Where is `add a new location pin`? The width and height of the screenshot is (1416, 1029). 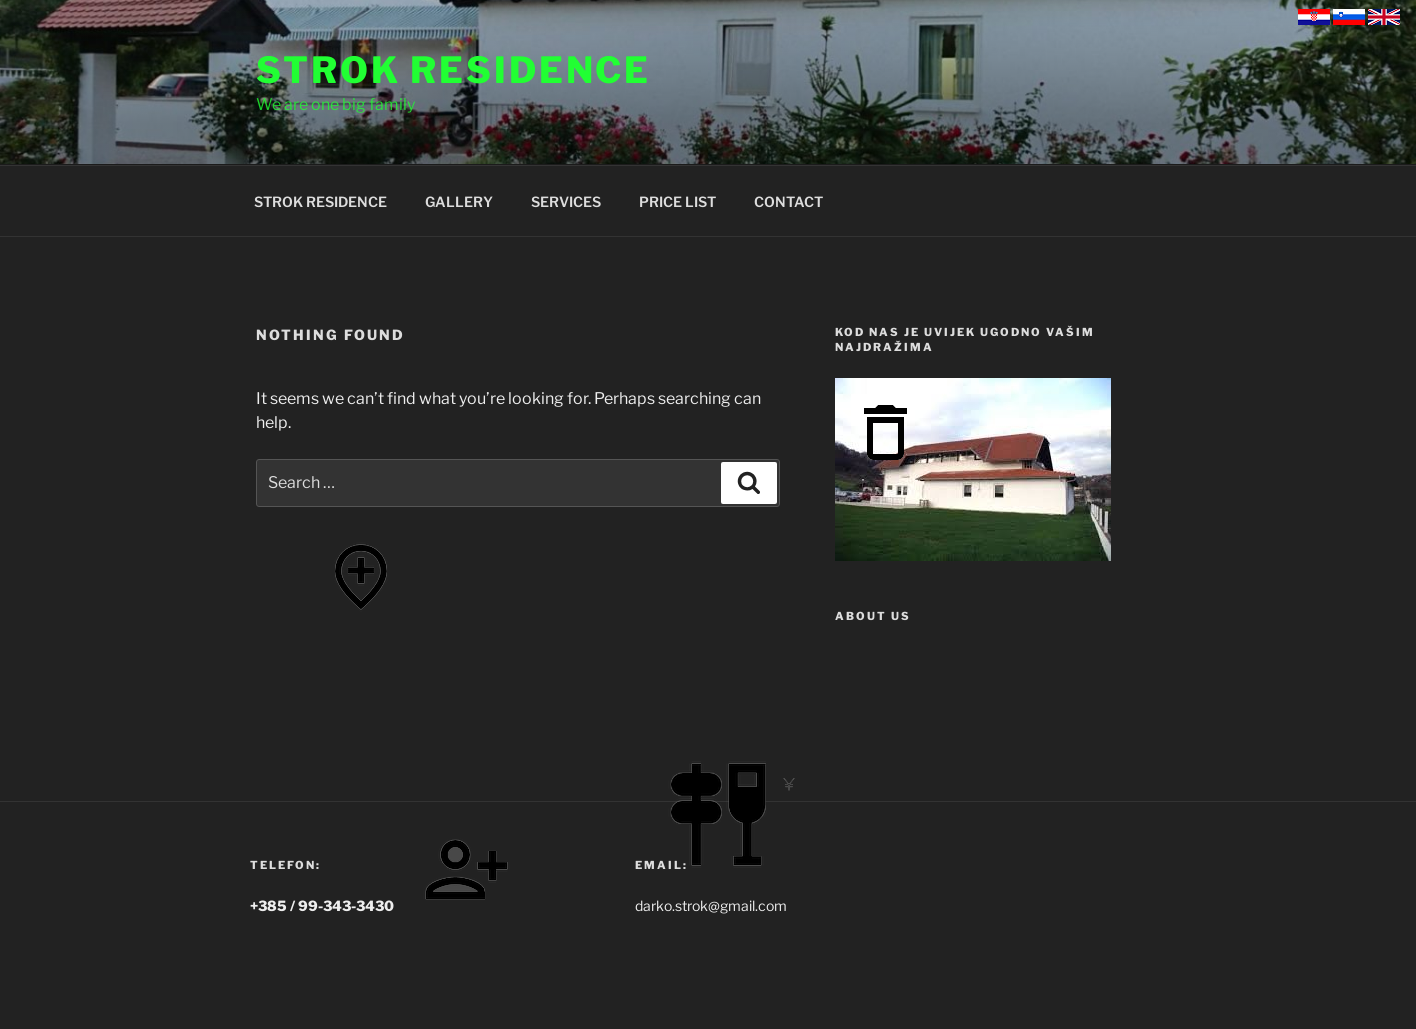 add a new location pin is located at coordinates (361, 577).